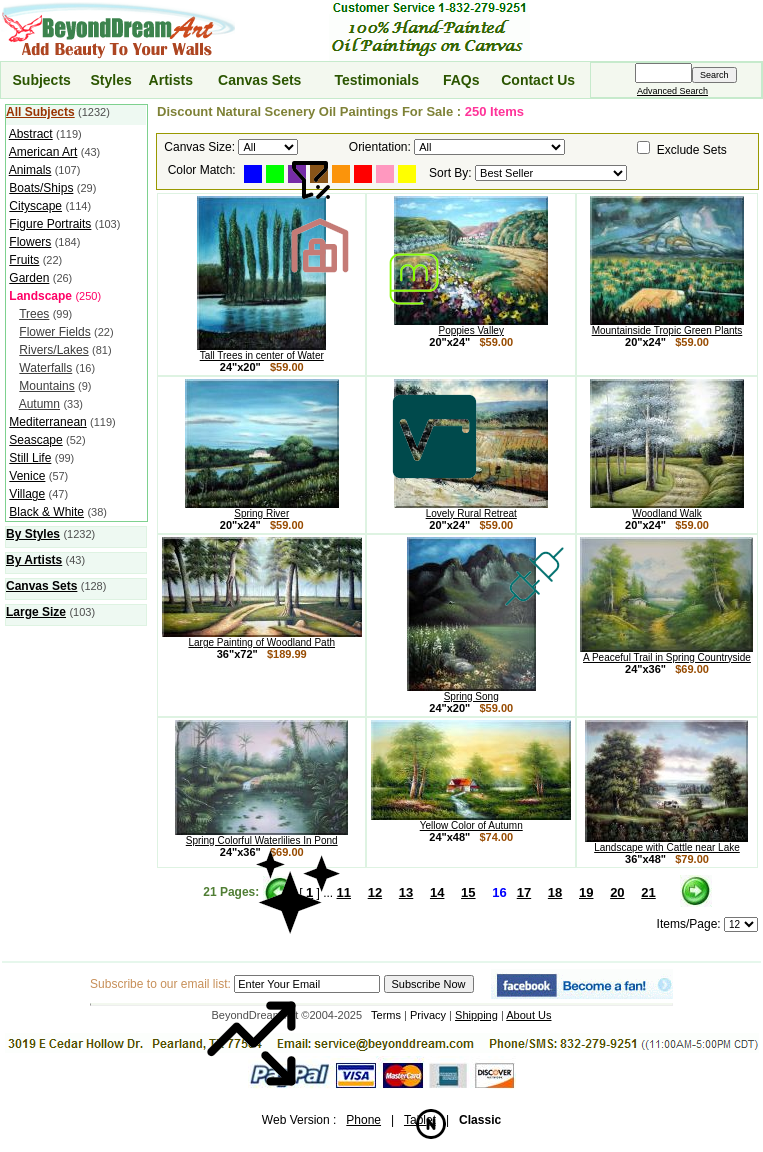  Describe the element at coordinates (298, 892) in the screenshot. I see `indicates AI-generated or enhanced content` at that location.